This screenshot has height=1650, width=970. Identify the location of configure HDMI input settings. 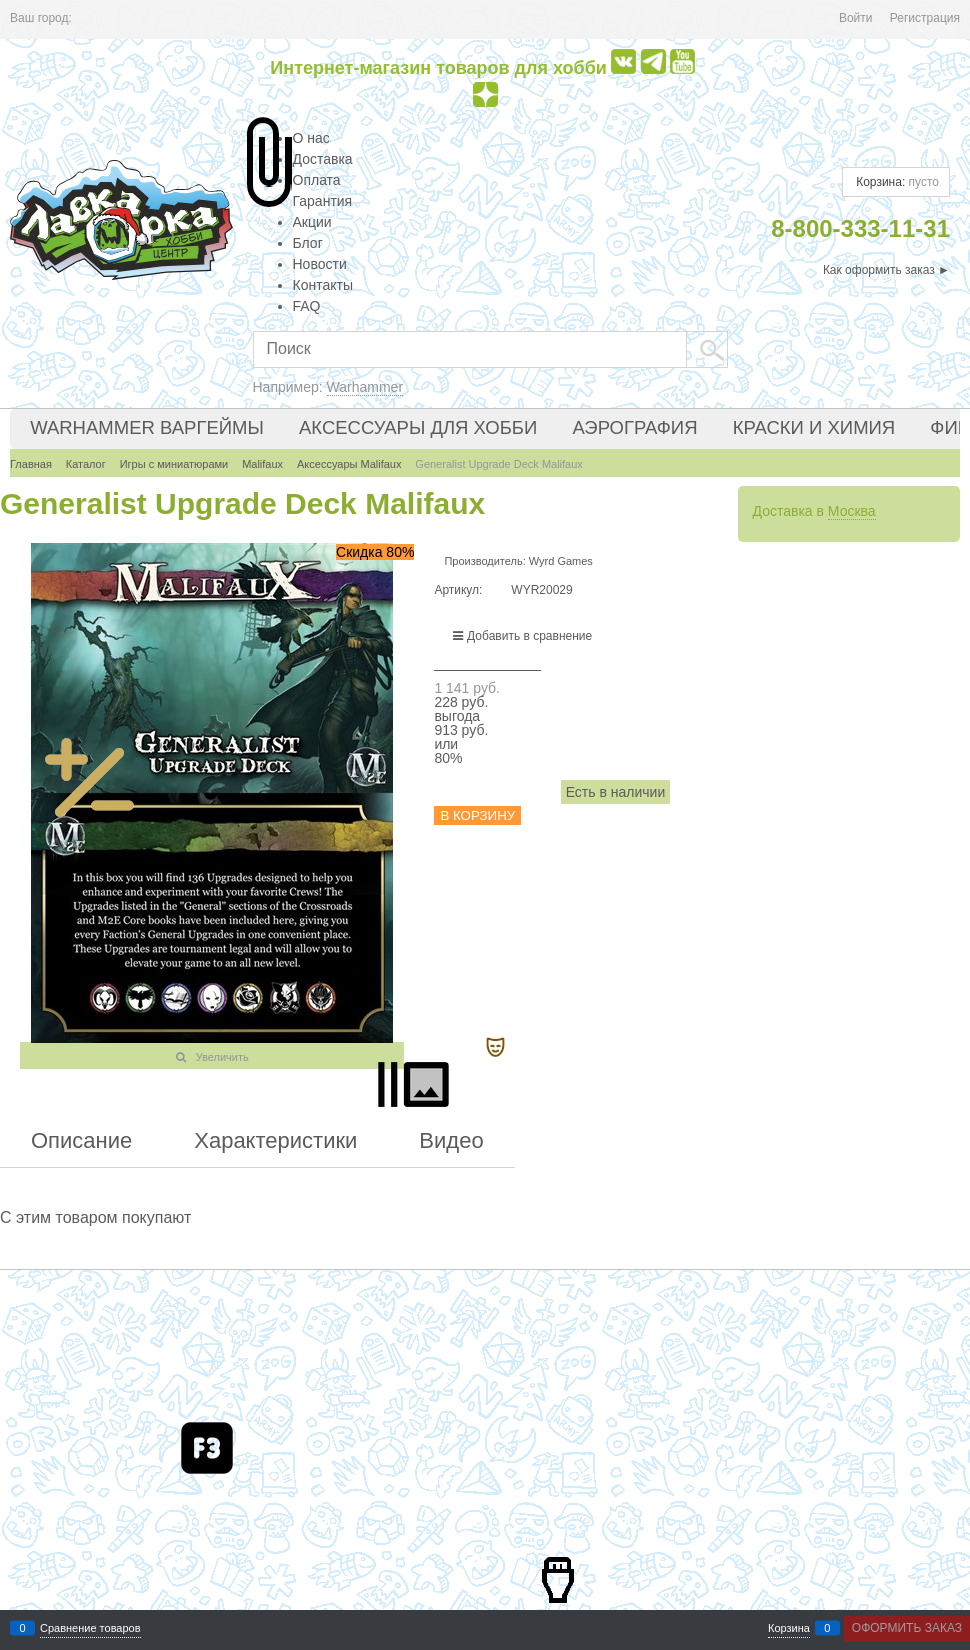
(558, 1580).